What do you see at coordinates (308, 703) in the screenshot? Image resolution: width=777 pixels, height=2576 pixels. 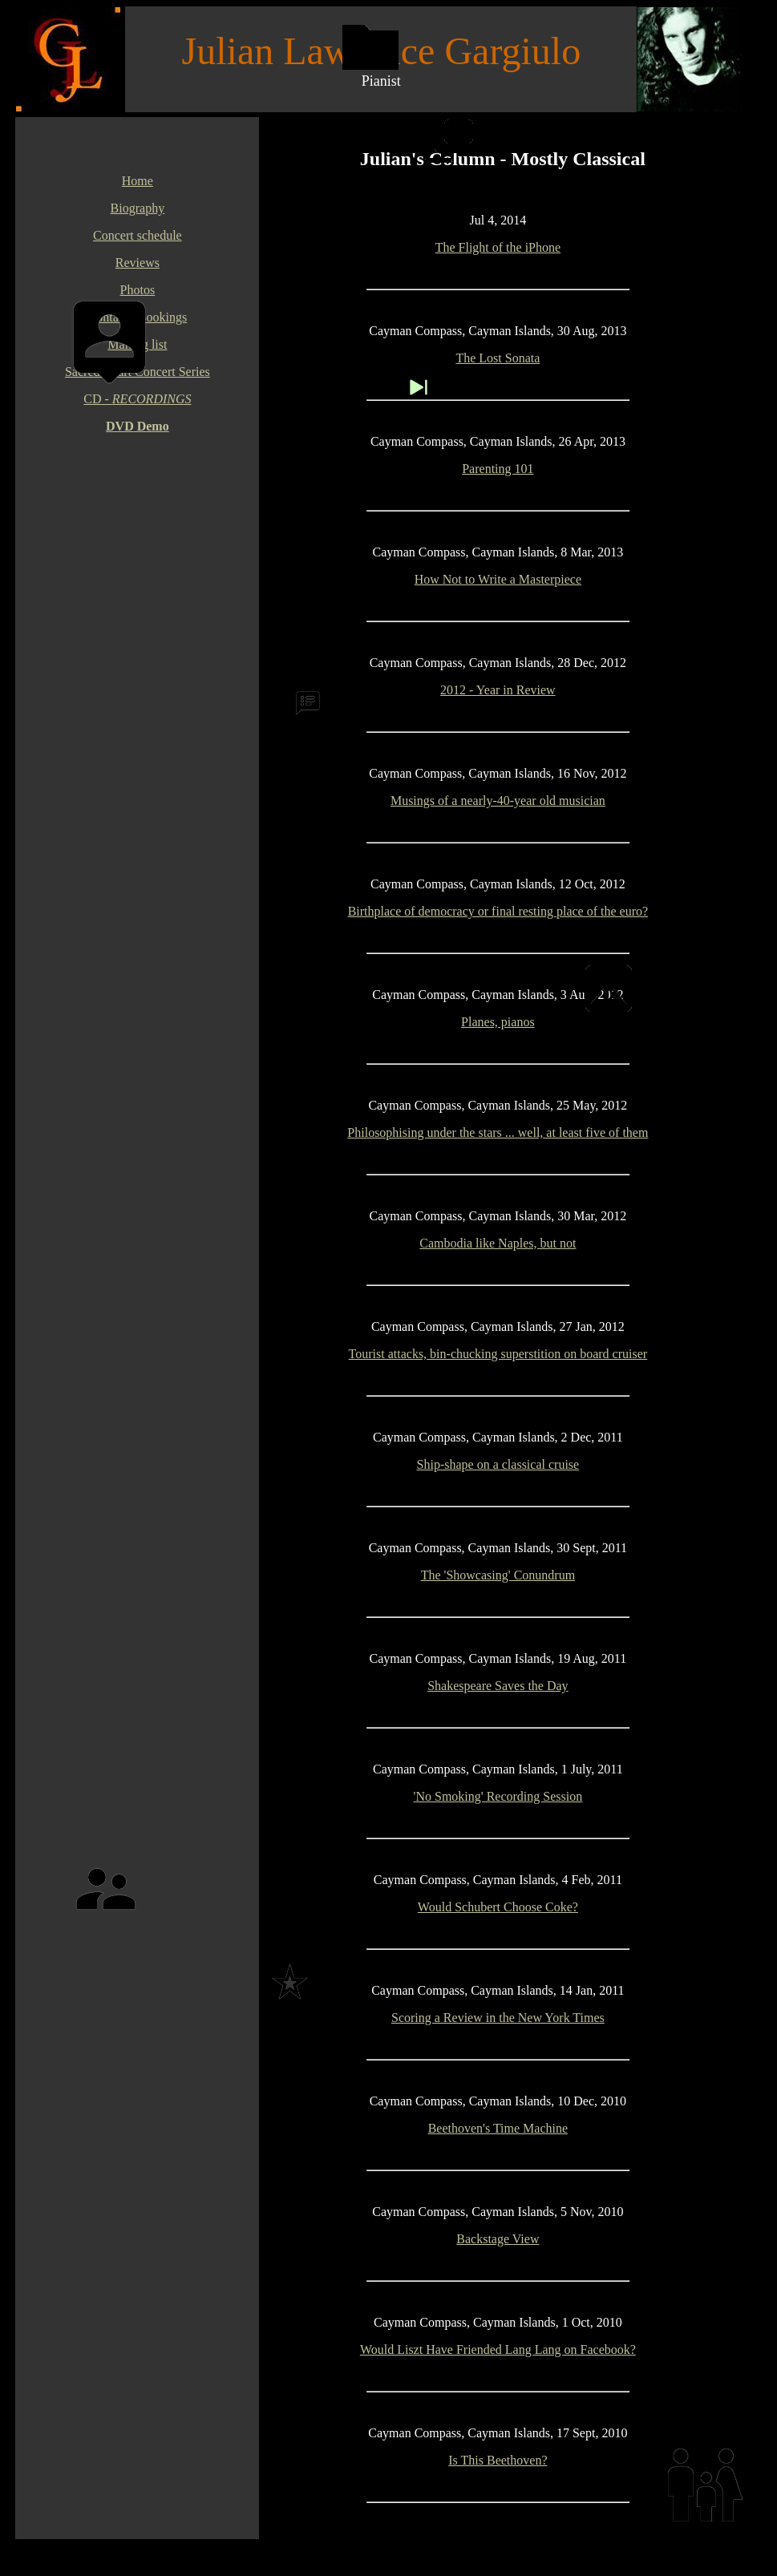 I see `view speaker notes or presentation talking points` at bounding box center [308, 703].